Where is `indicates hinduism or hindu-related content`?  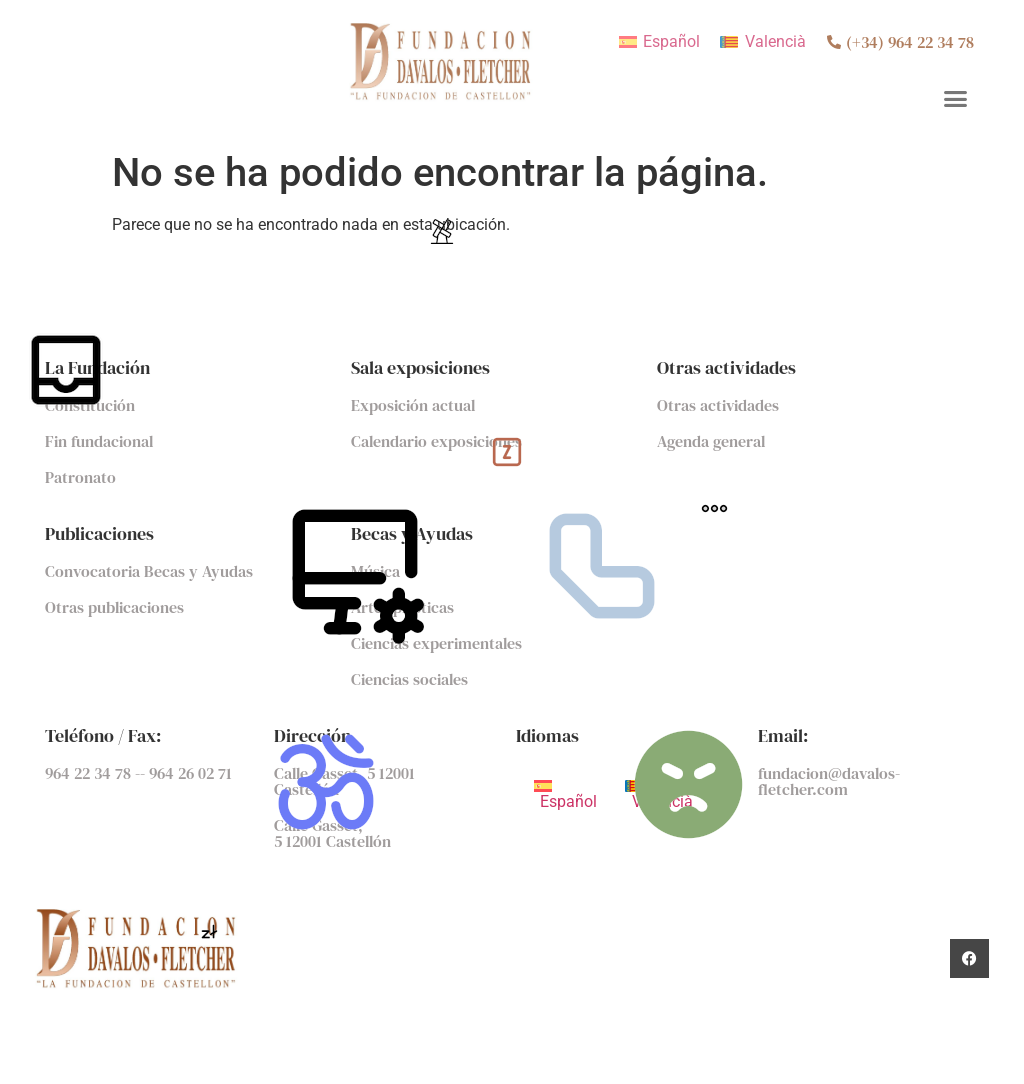
indicates hinduism or hindu-related content is located at coordinates (326, 782).